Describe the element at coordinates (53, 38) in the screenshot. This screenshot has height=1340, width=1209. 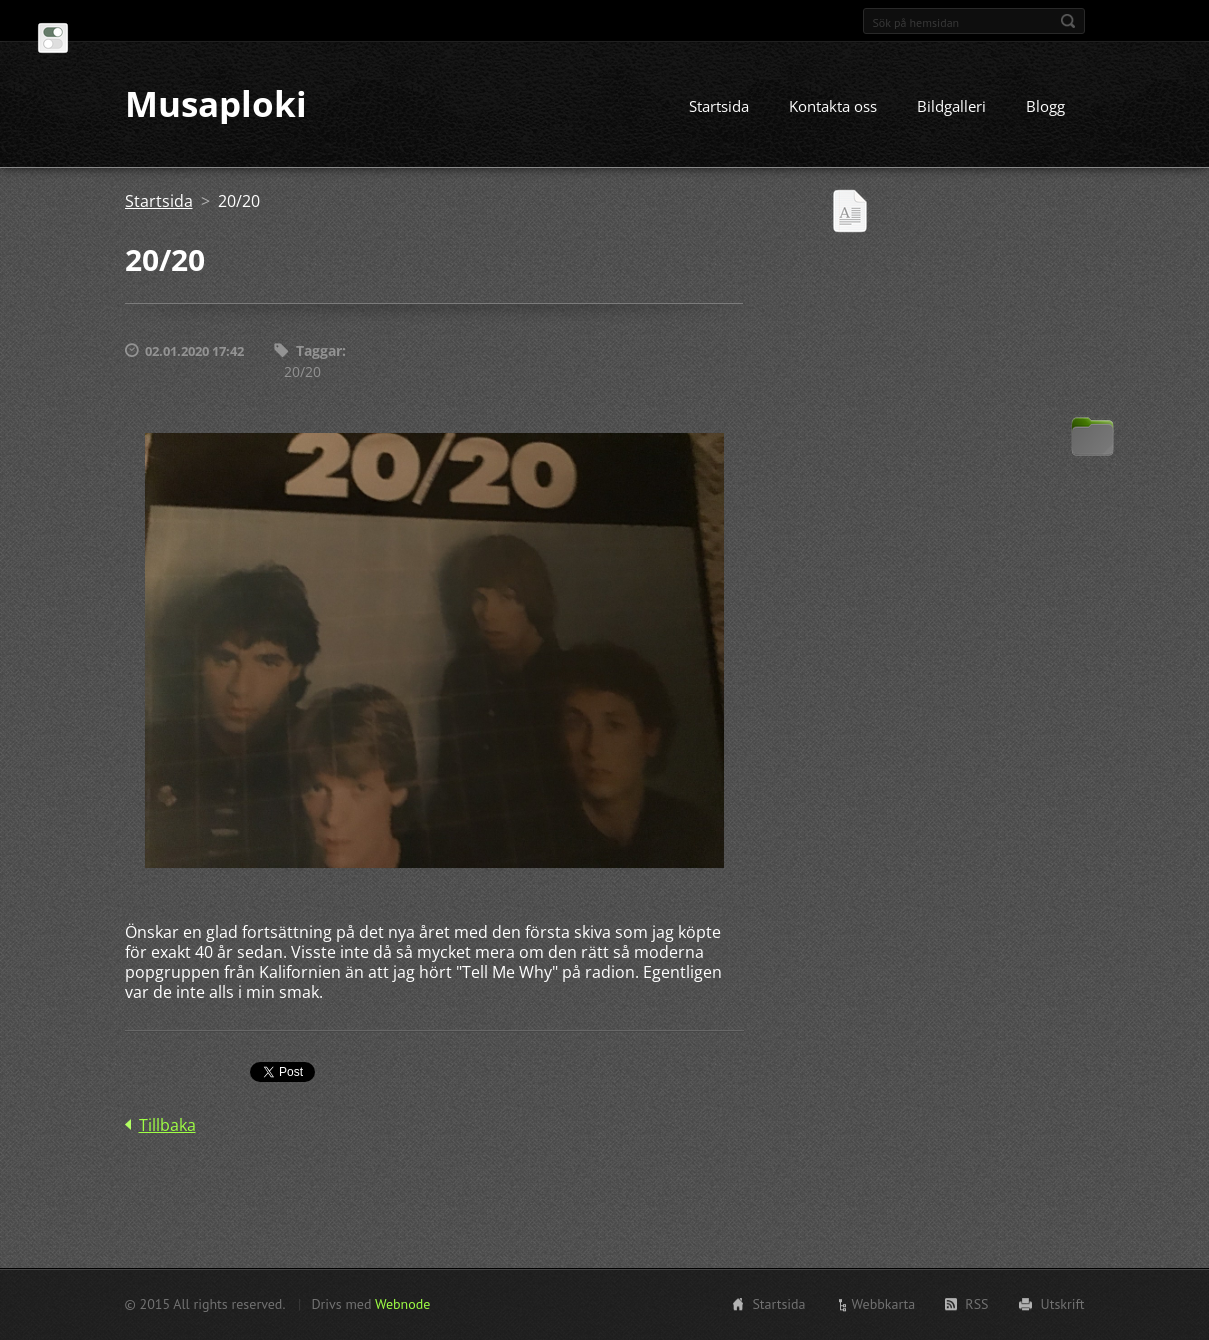
I see `open desktop preferences or settings` at that location.